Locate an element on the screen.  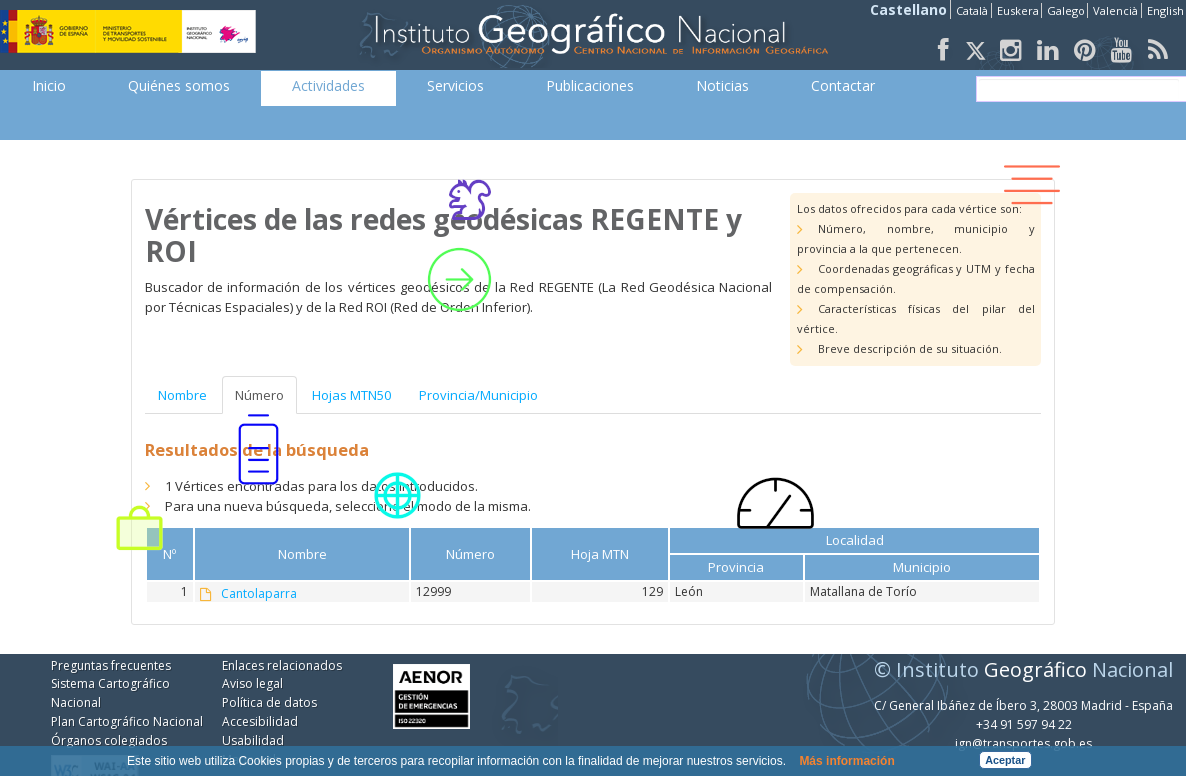
view performance or speed metrics is located at coordinates (775, 507).